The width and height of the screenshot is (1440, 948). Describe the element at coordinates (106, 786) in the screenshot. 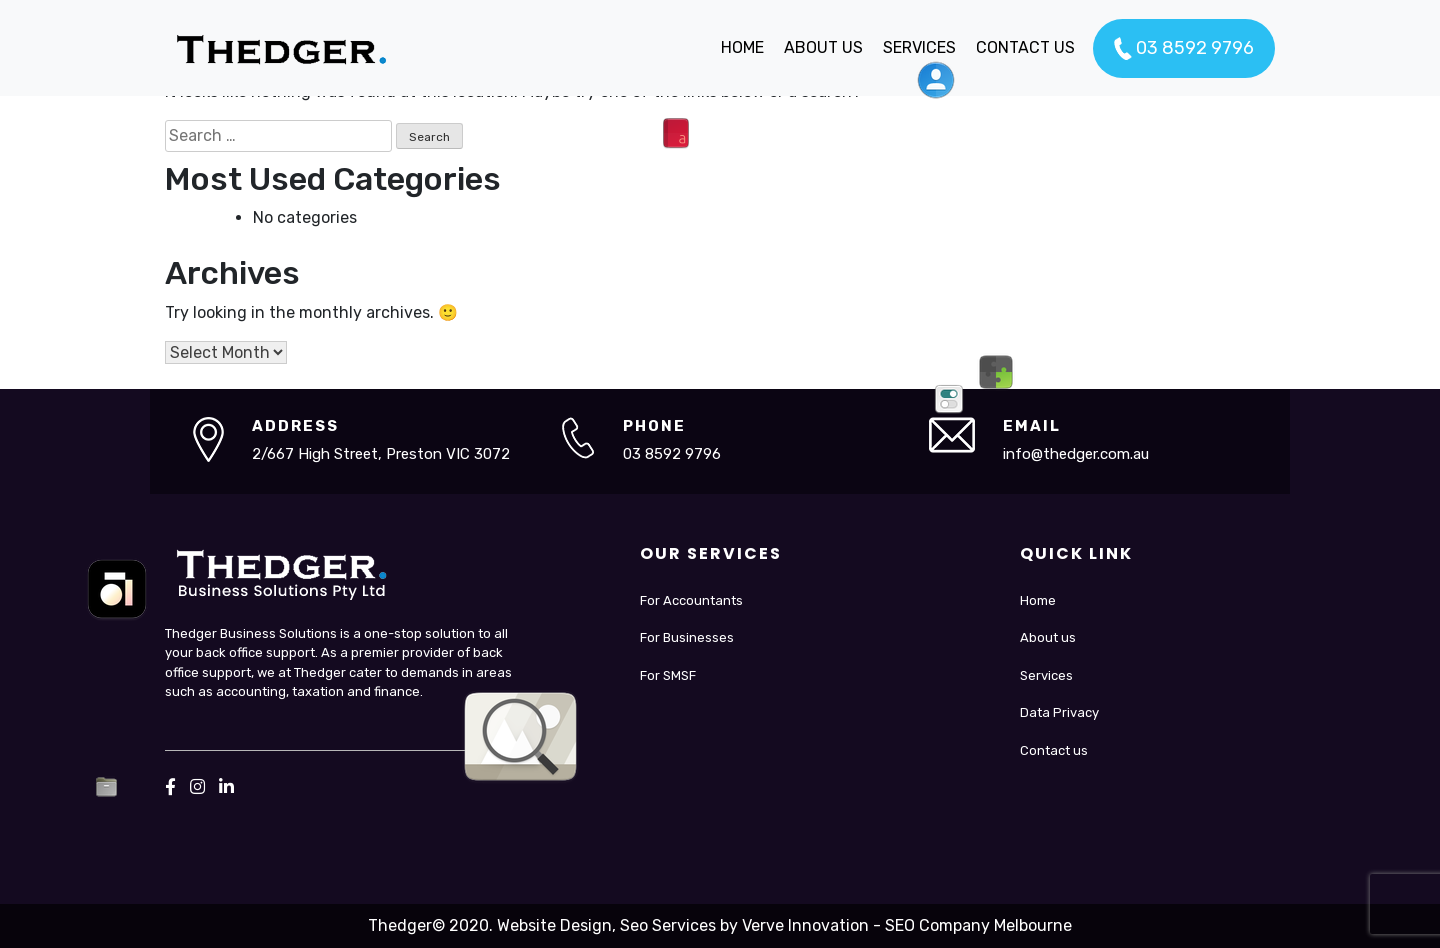

I see `open the nautilus file manager` at that location.